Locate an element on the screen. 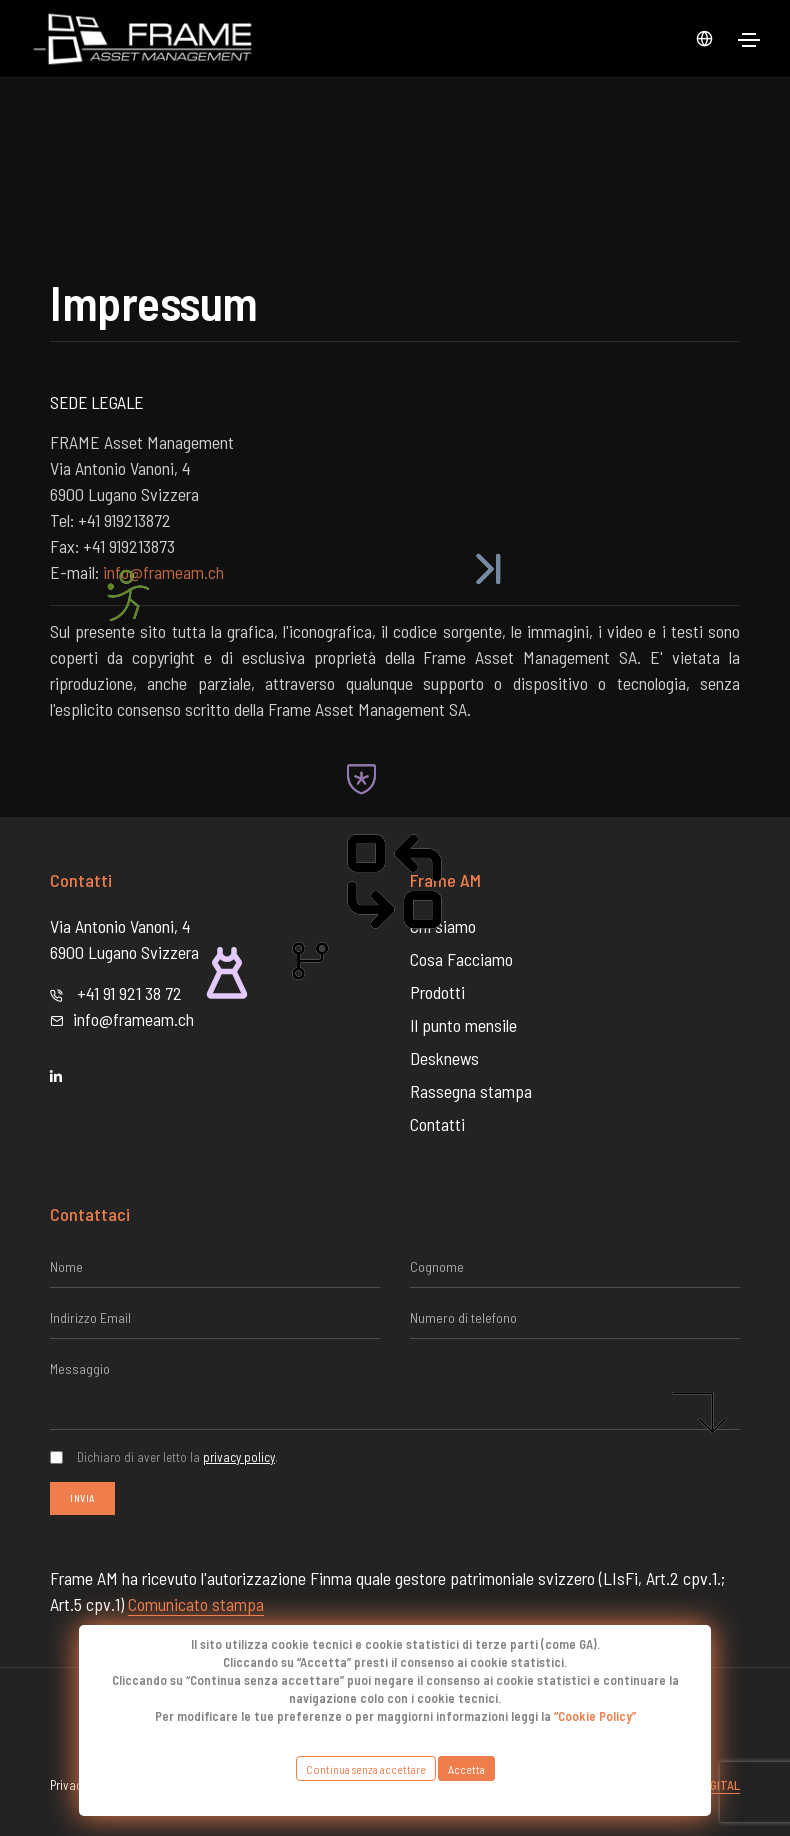 This screenshot has width=790, height=1836. move content right then down is located at coordinates (699, 1410).